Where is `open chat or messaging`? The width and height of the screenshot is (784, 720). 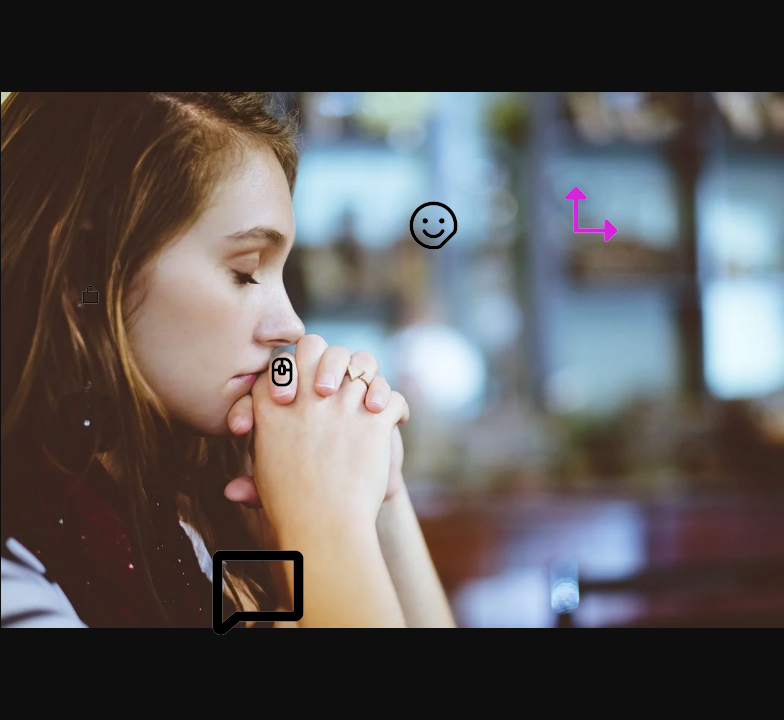
open chat or messaging is located at coordinates (258, 586).